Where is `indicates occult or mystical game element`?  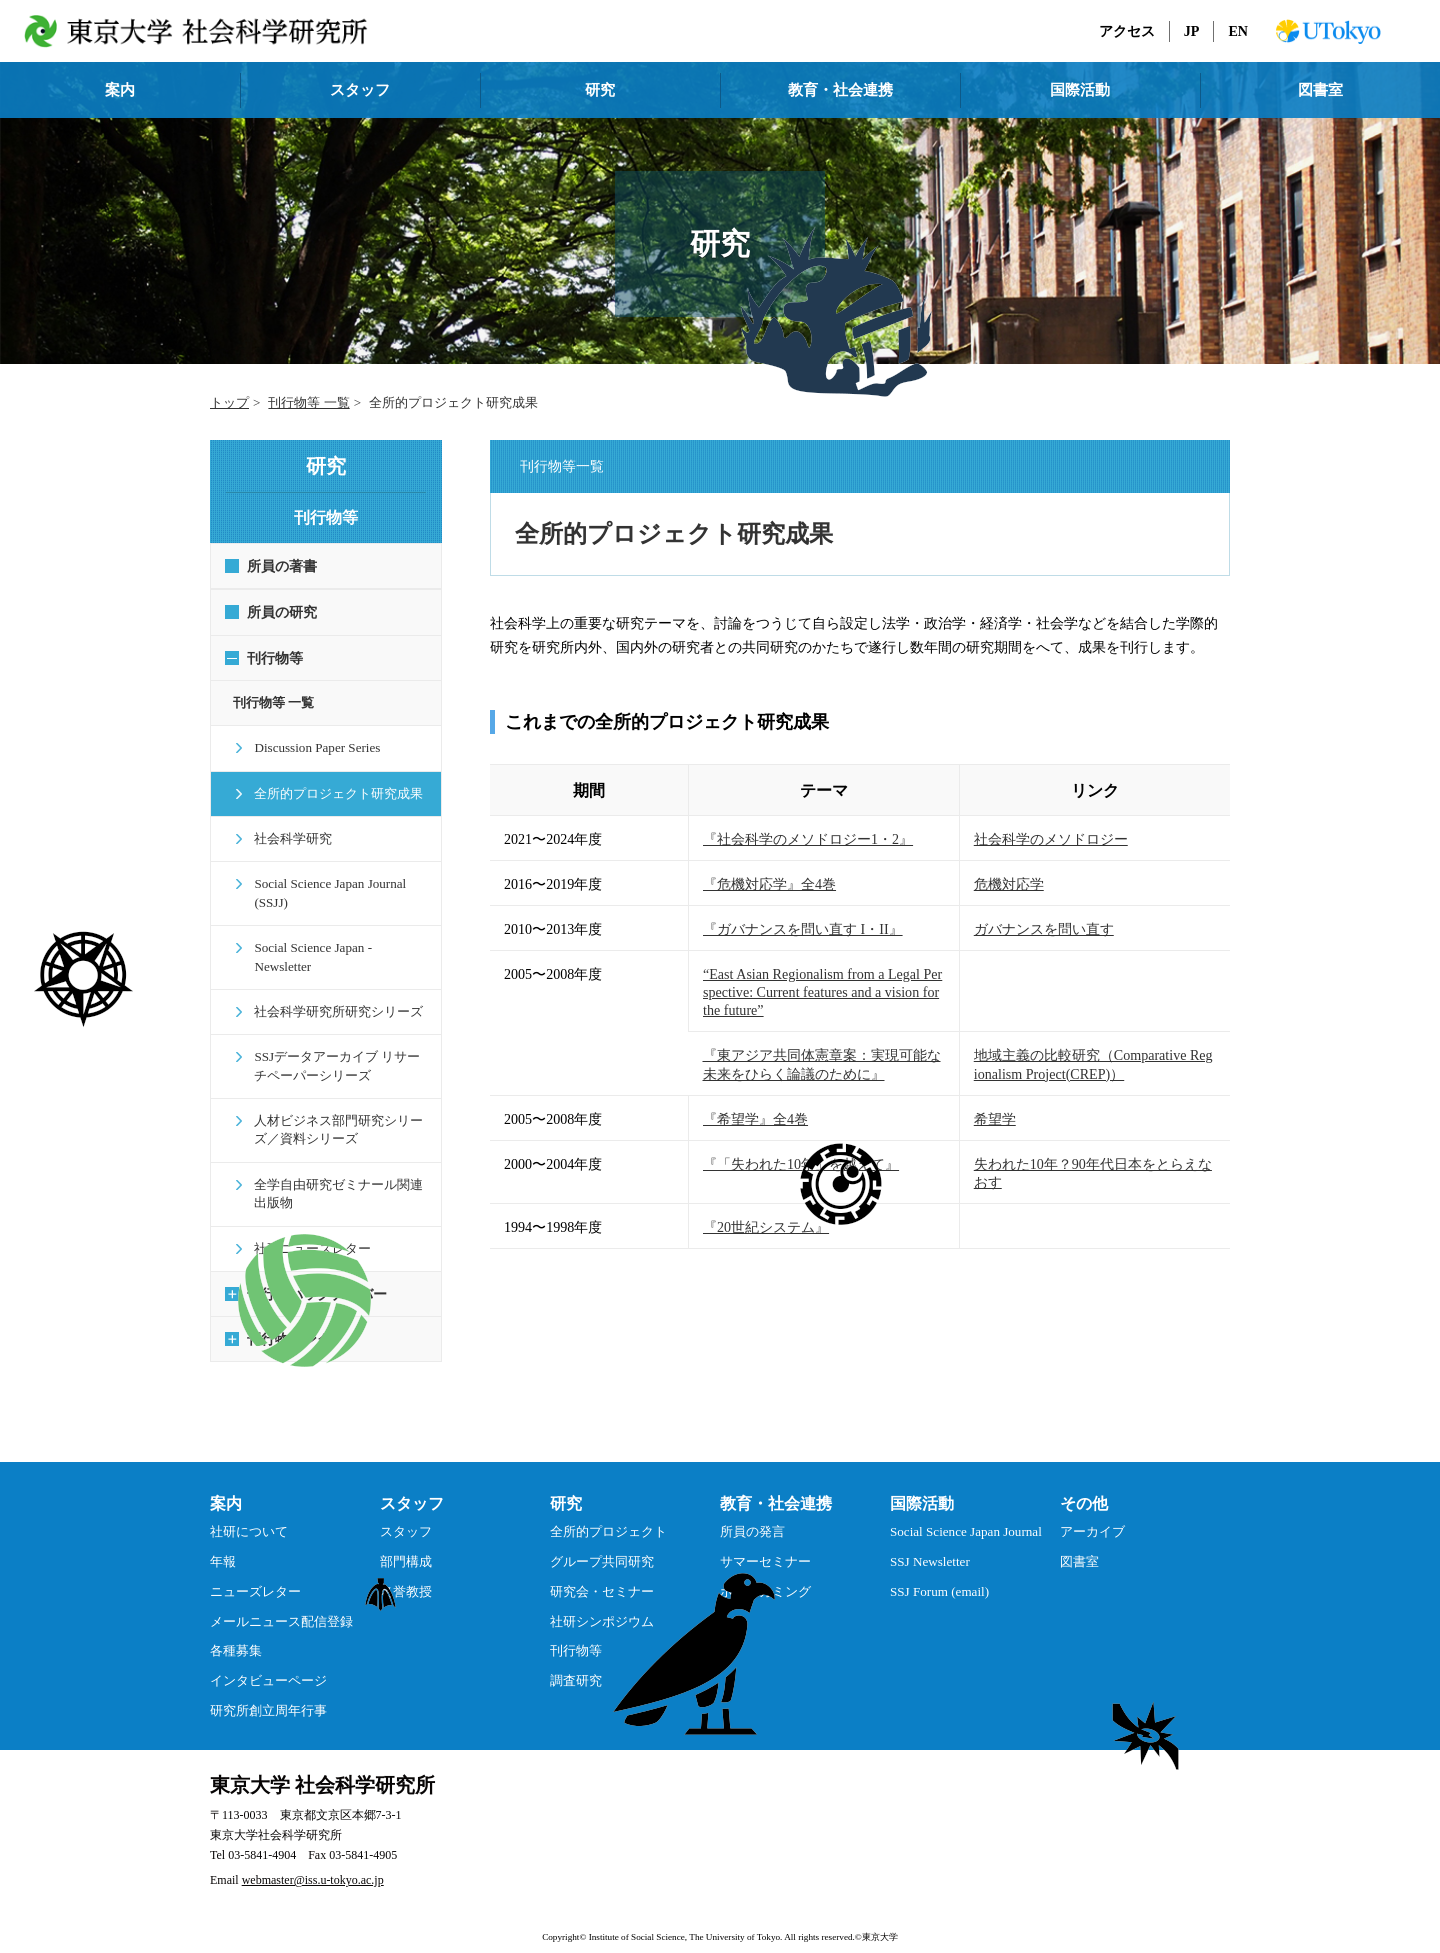 indicates occult or mystical game element is located at coordinates (83, 979).